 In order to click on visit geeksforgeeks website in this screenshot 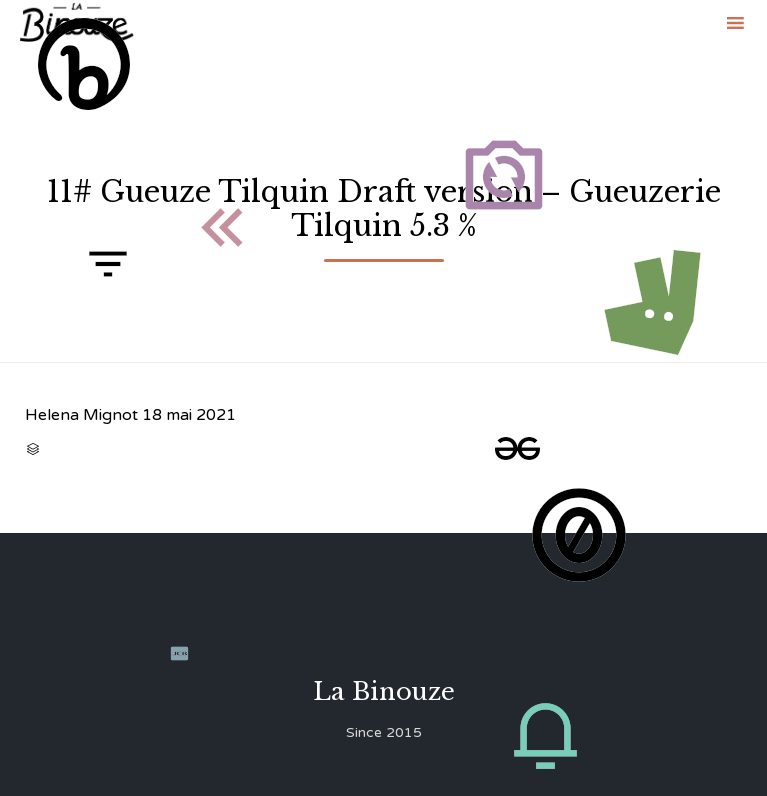, I will do `click(517, 448)`.